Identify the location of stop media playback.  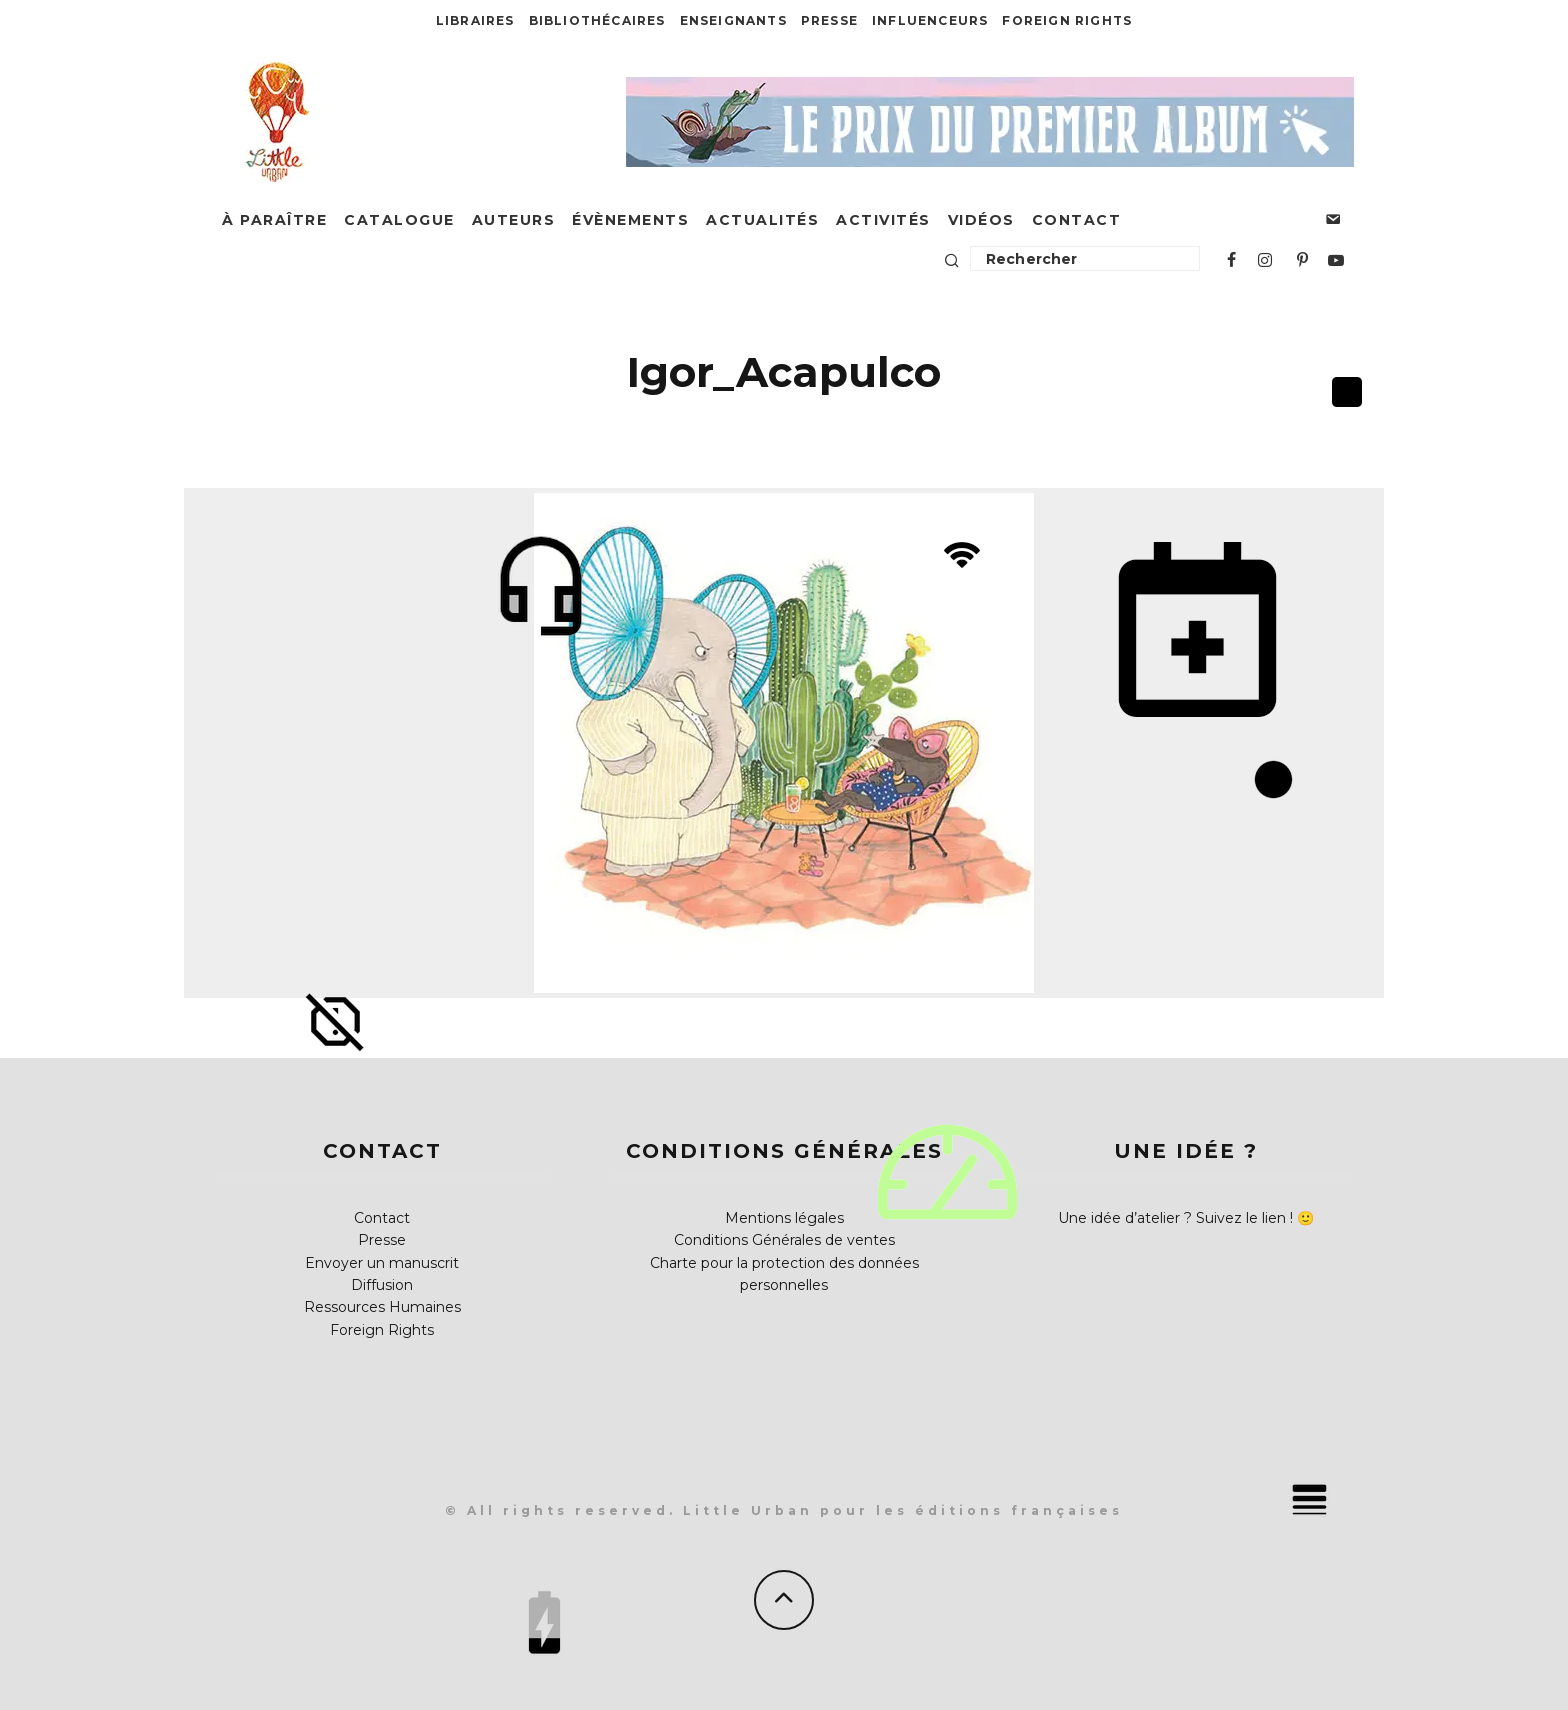
(1347, 392).